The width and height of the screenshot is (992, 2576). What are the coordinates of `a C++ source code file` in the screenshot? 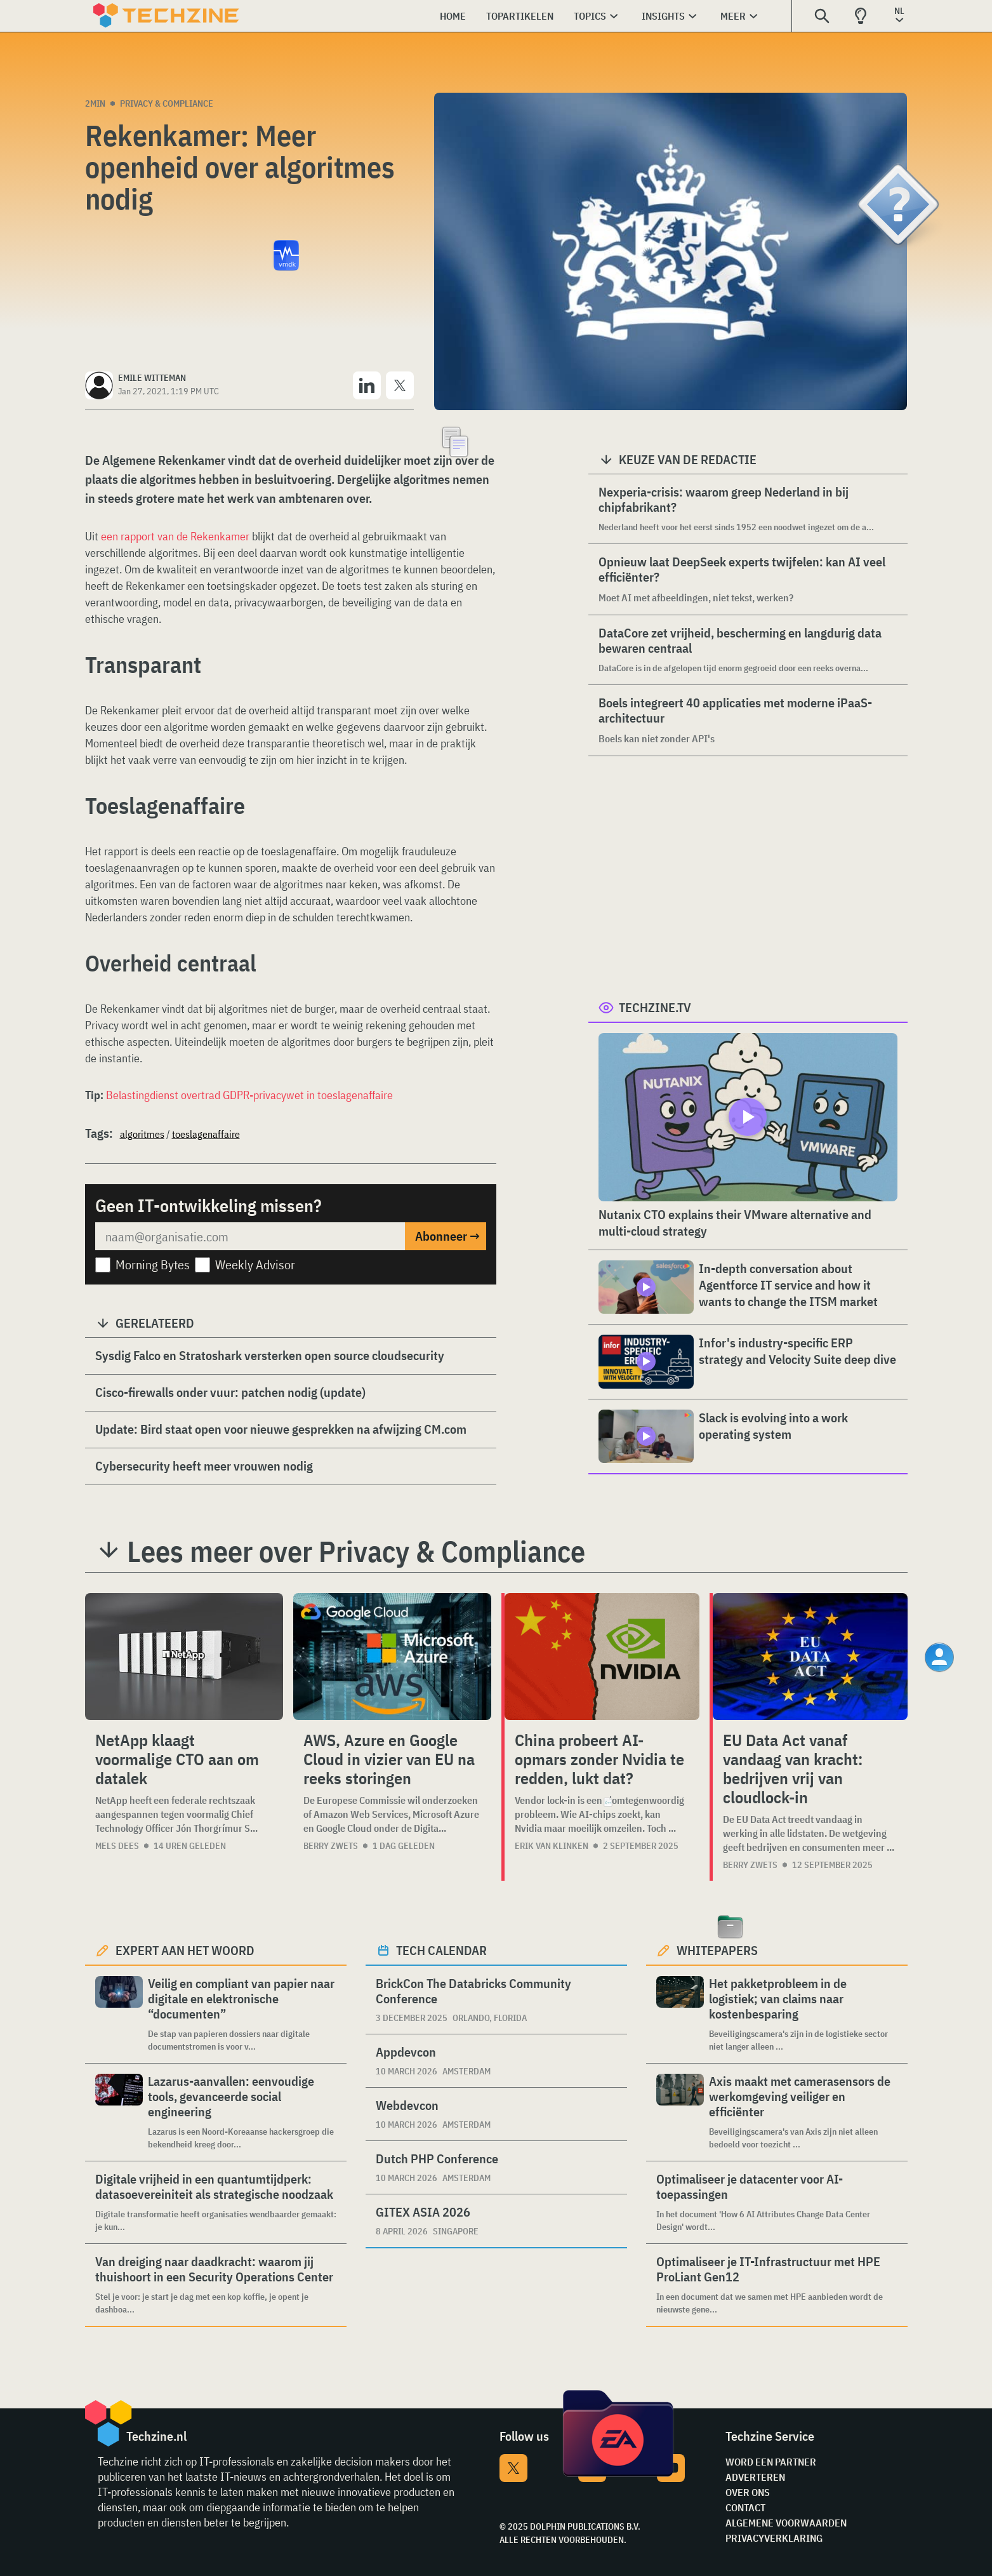 It's located at (608, 1802).